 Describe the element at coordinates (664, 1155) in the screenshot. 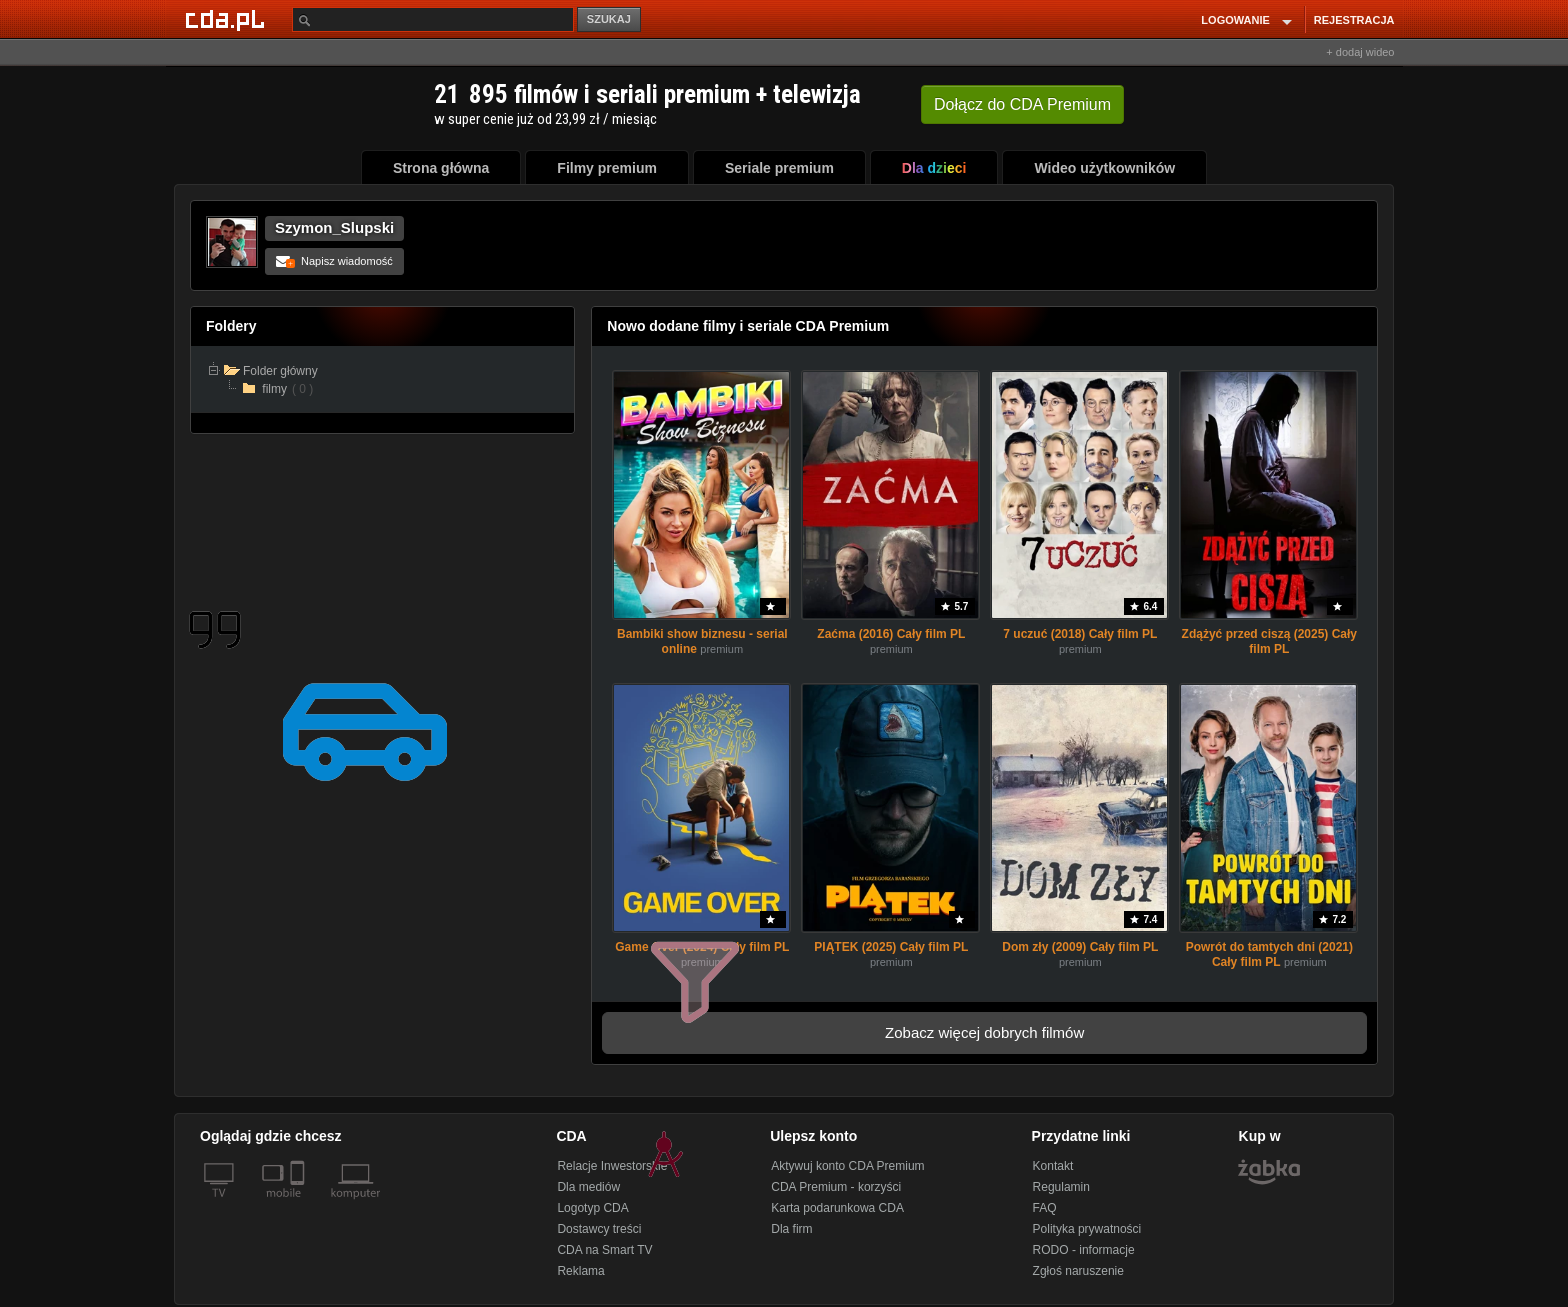

I see `access drawing or measurement tools` at that location.